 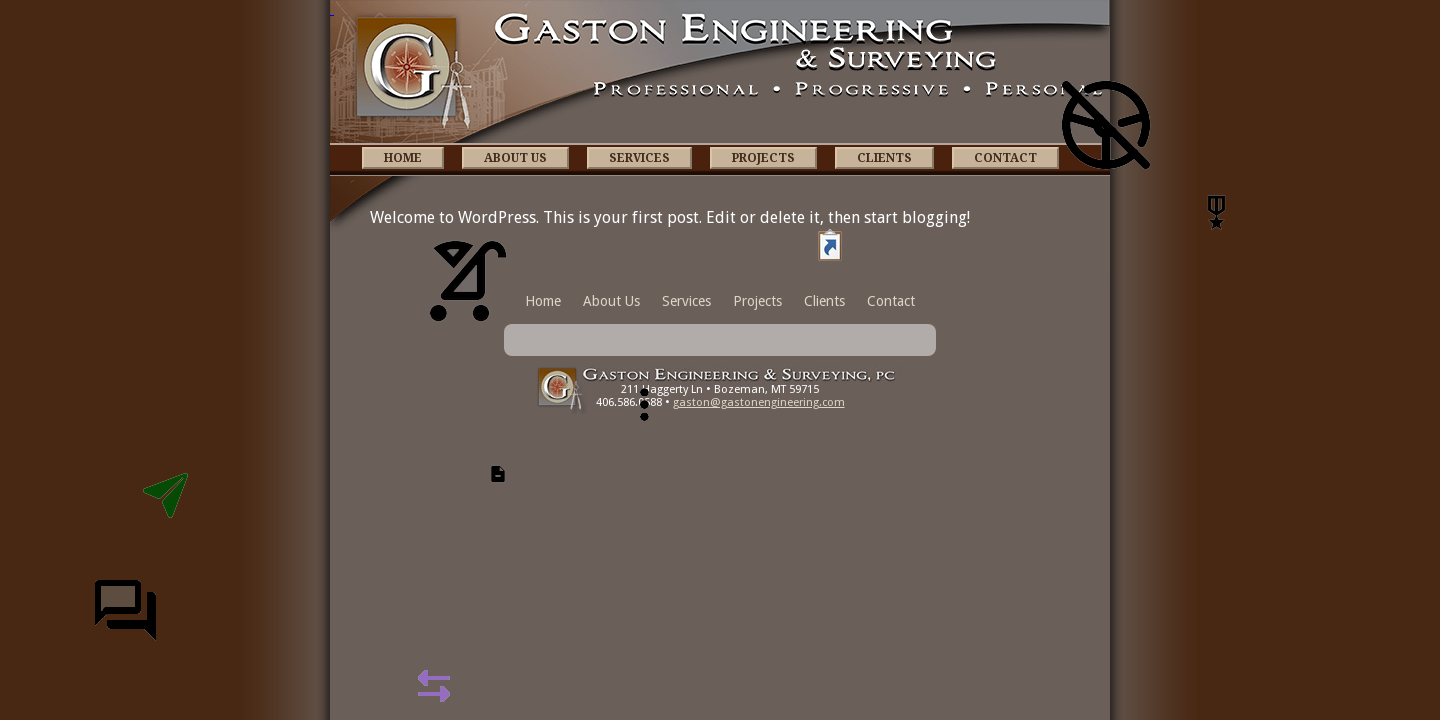 I want to click on find stroller-friendly or family amenities, so click(x=464, y=279).